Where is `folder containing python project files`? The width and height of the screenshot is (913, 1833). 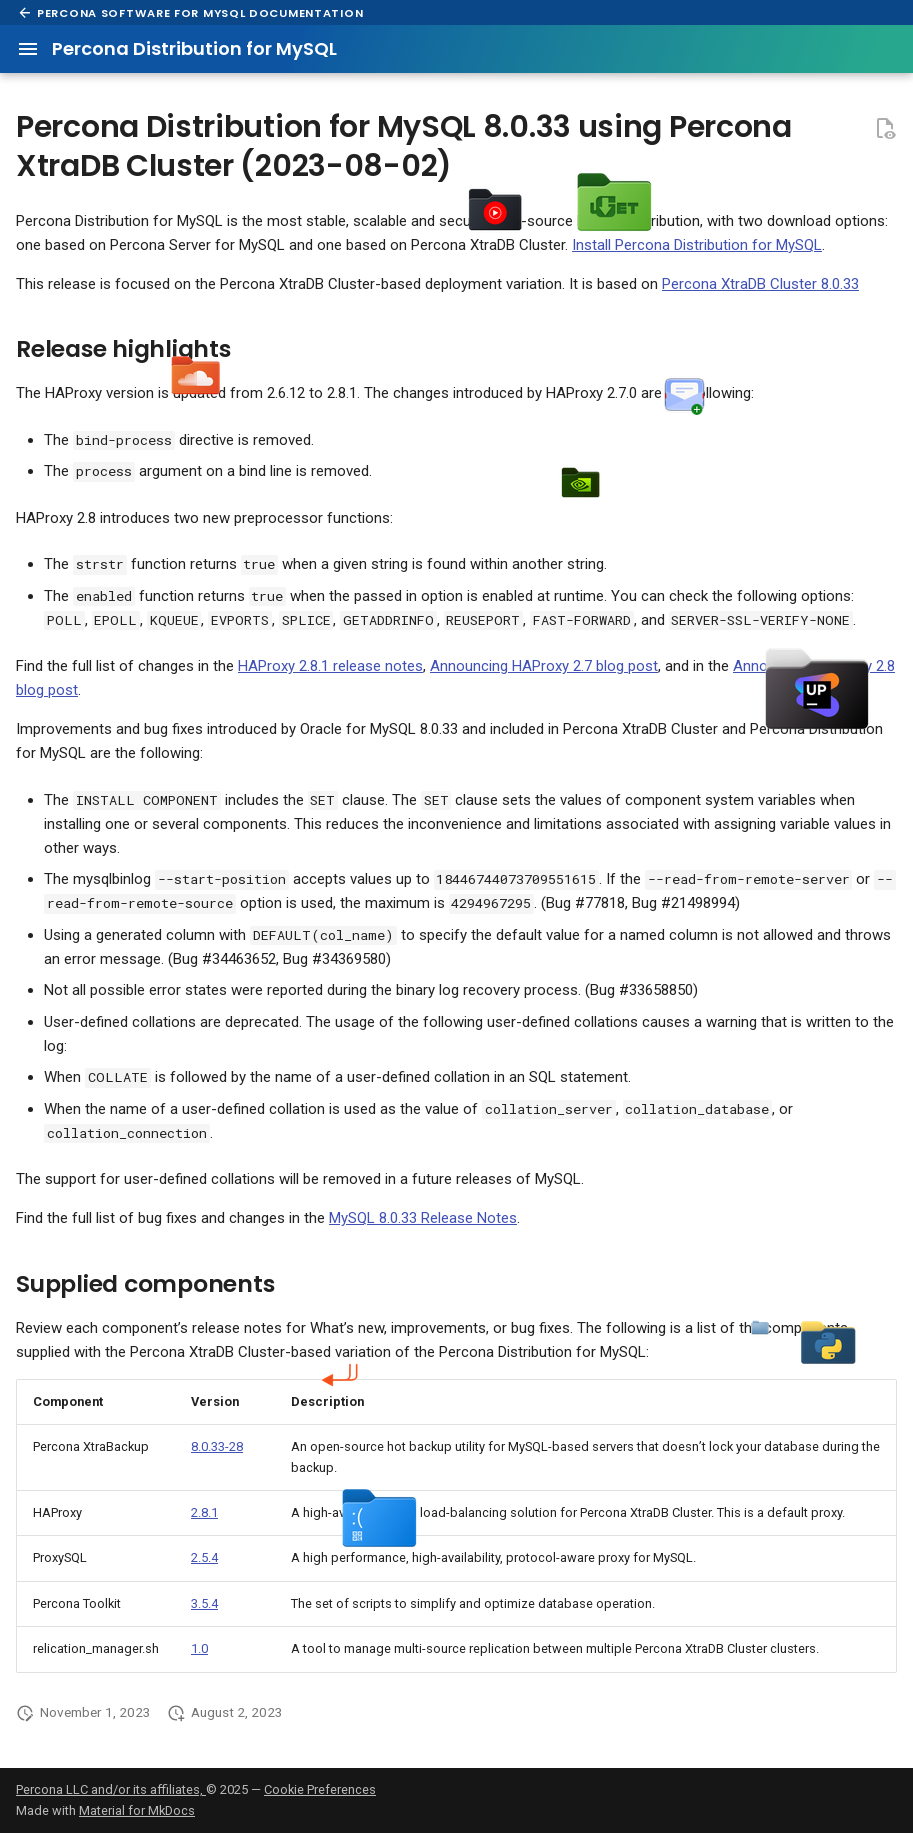 folder containing python project files is located at coordinates (828, 1344).